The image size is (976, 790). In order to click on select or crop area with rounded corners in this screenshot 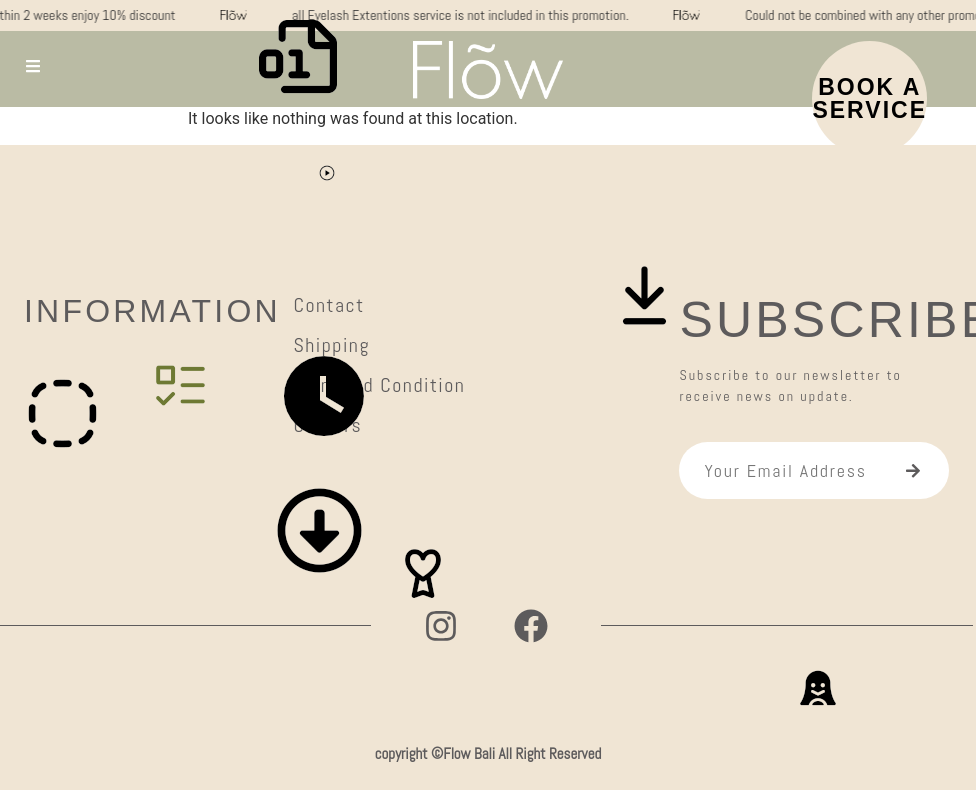, I will do `click(62, 413)`.